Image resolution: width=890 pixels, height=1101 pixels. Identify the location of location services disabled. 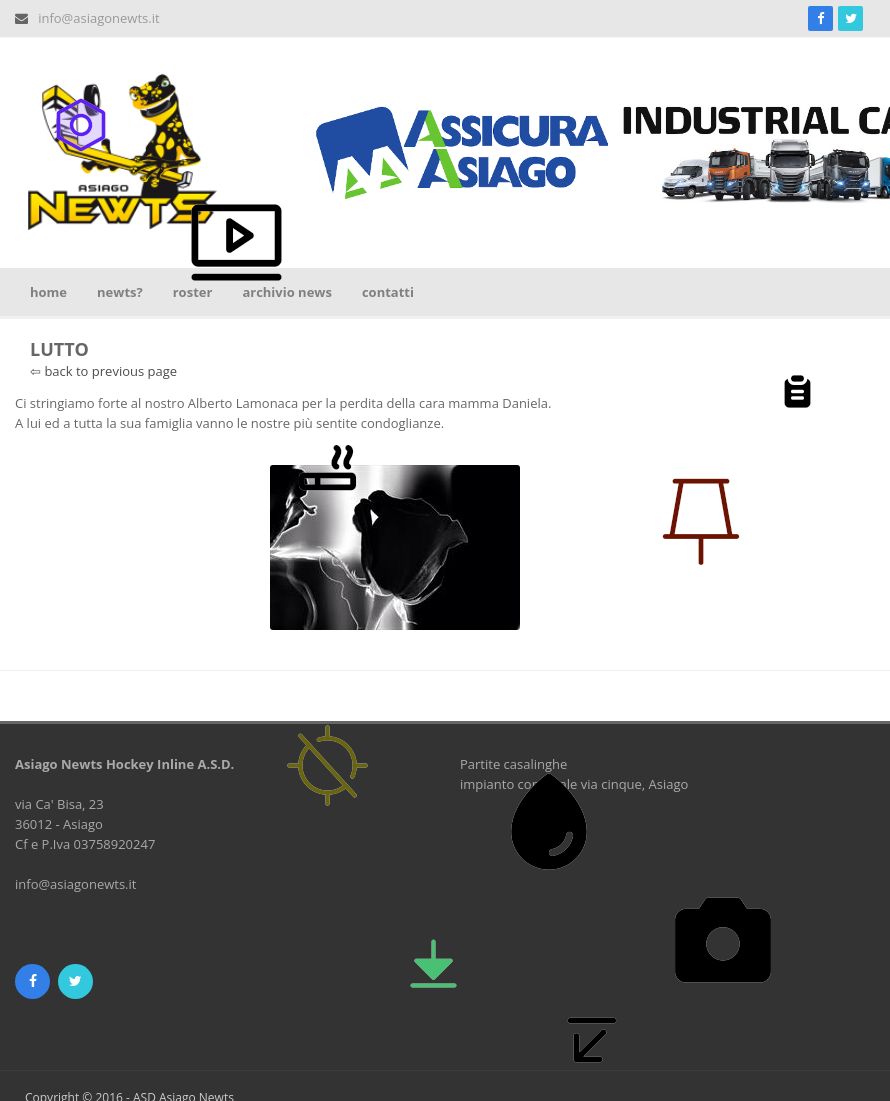
(327, 765).